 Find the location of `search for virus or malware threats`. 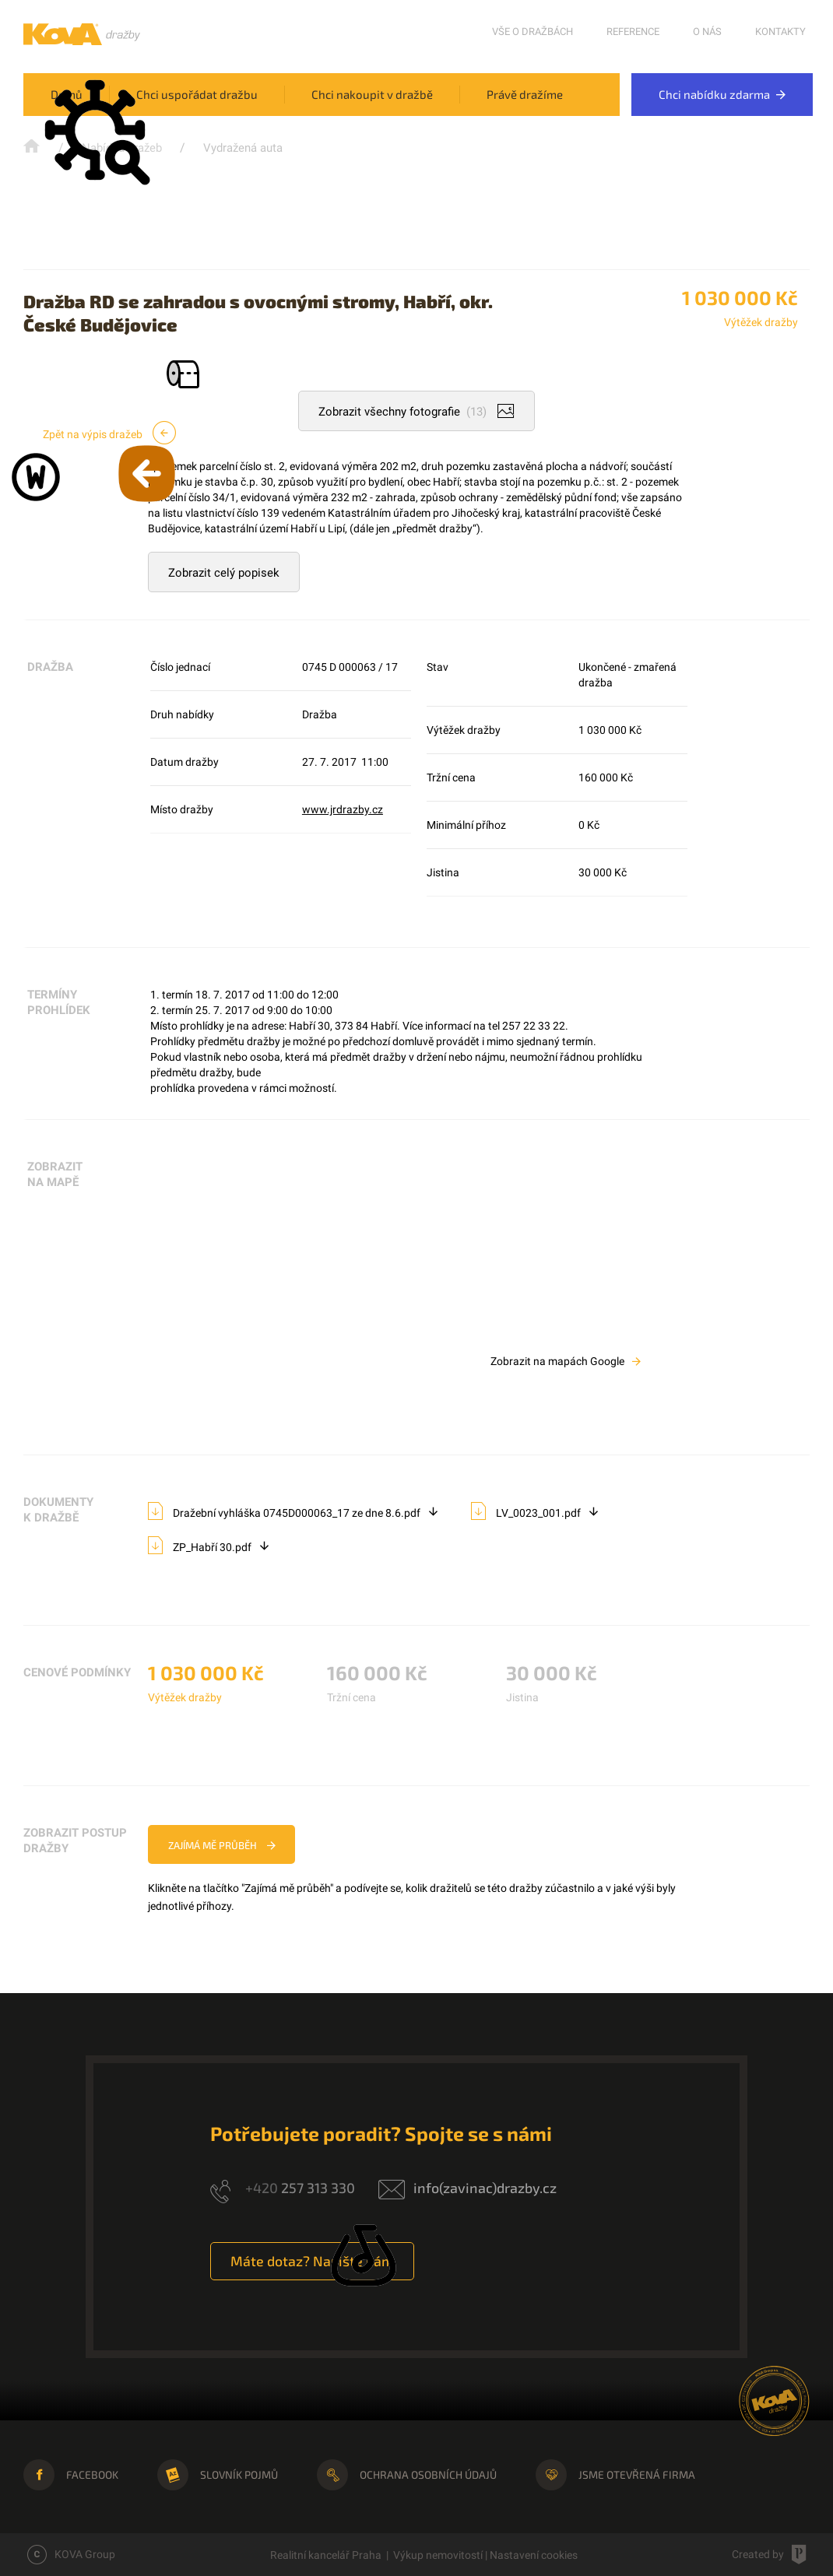

search for virus or malware threats is located at coordinates (95, 130).